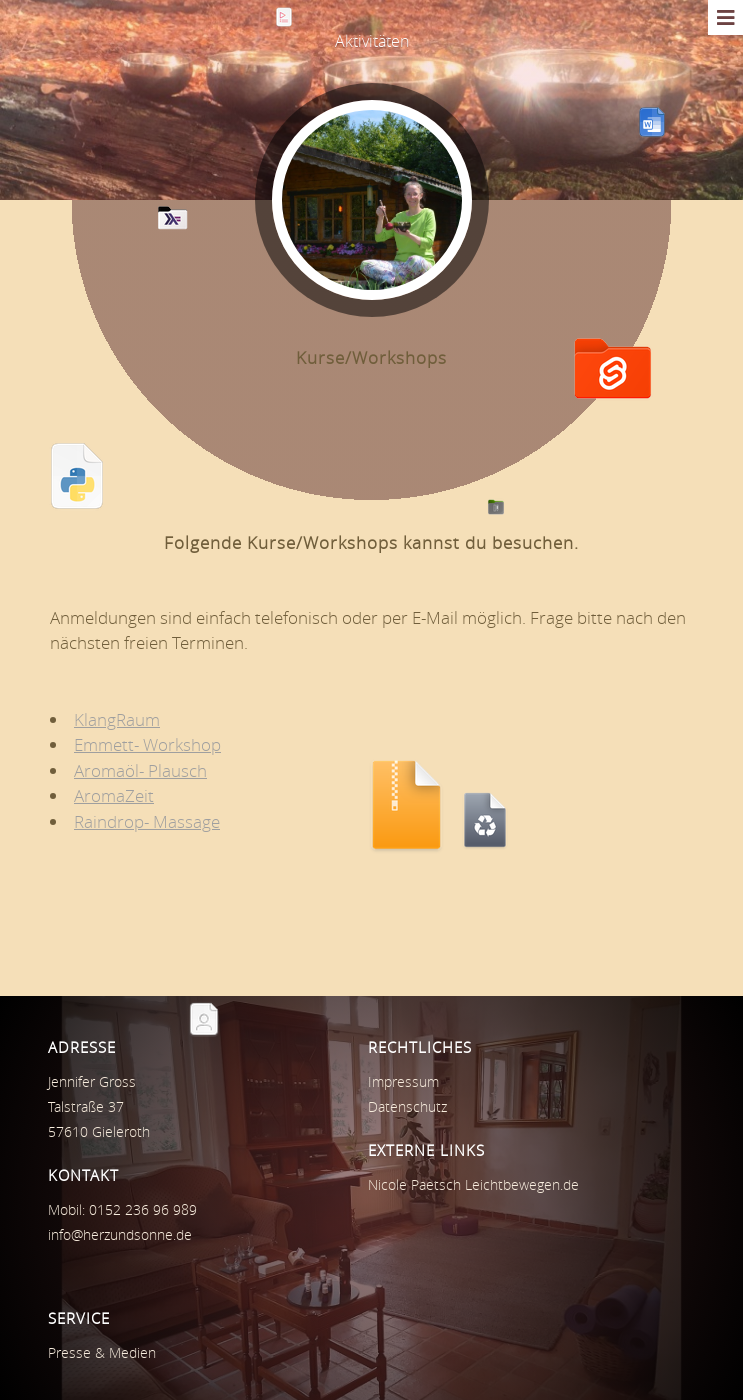 This screenshot has height=1400, width=743. Describe the element at coordinates (612, 370) in the screenshot. I see `open svelte project folder` at that location.